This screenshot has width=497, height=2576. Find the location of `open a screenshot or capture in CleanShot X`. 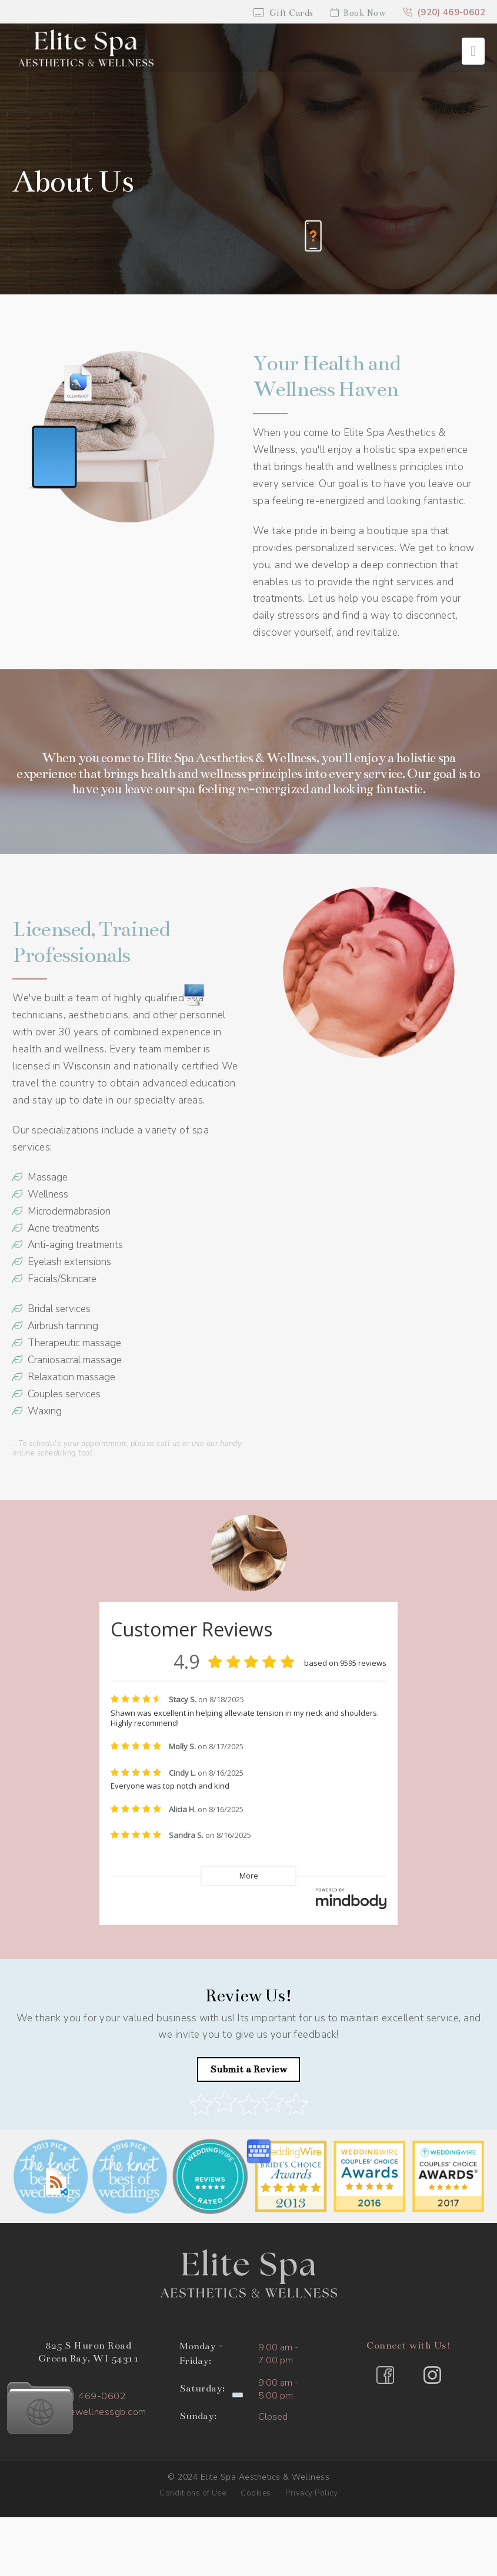

open a screenshot or capture in CleanShot X is located at coordinates (78, 383).